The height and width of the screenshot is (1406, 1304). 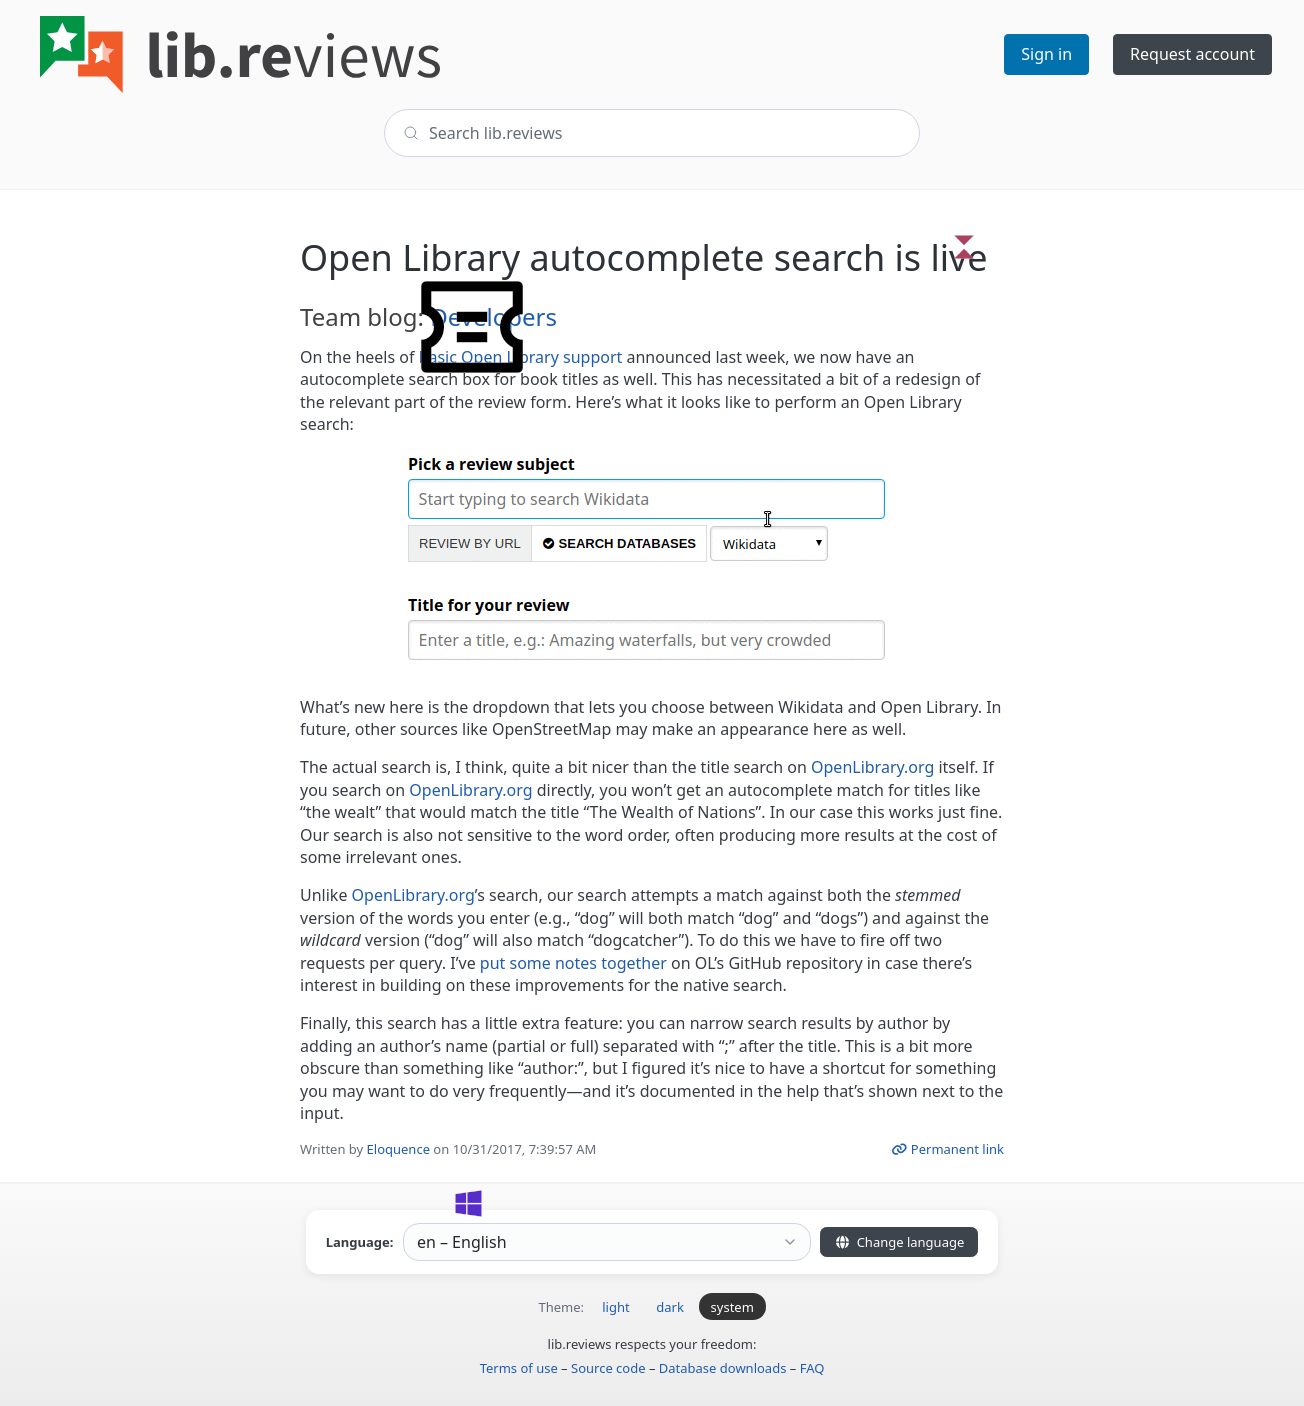 I want to click on open Windows application or settings, so click(x=468, y=1203).